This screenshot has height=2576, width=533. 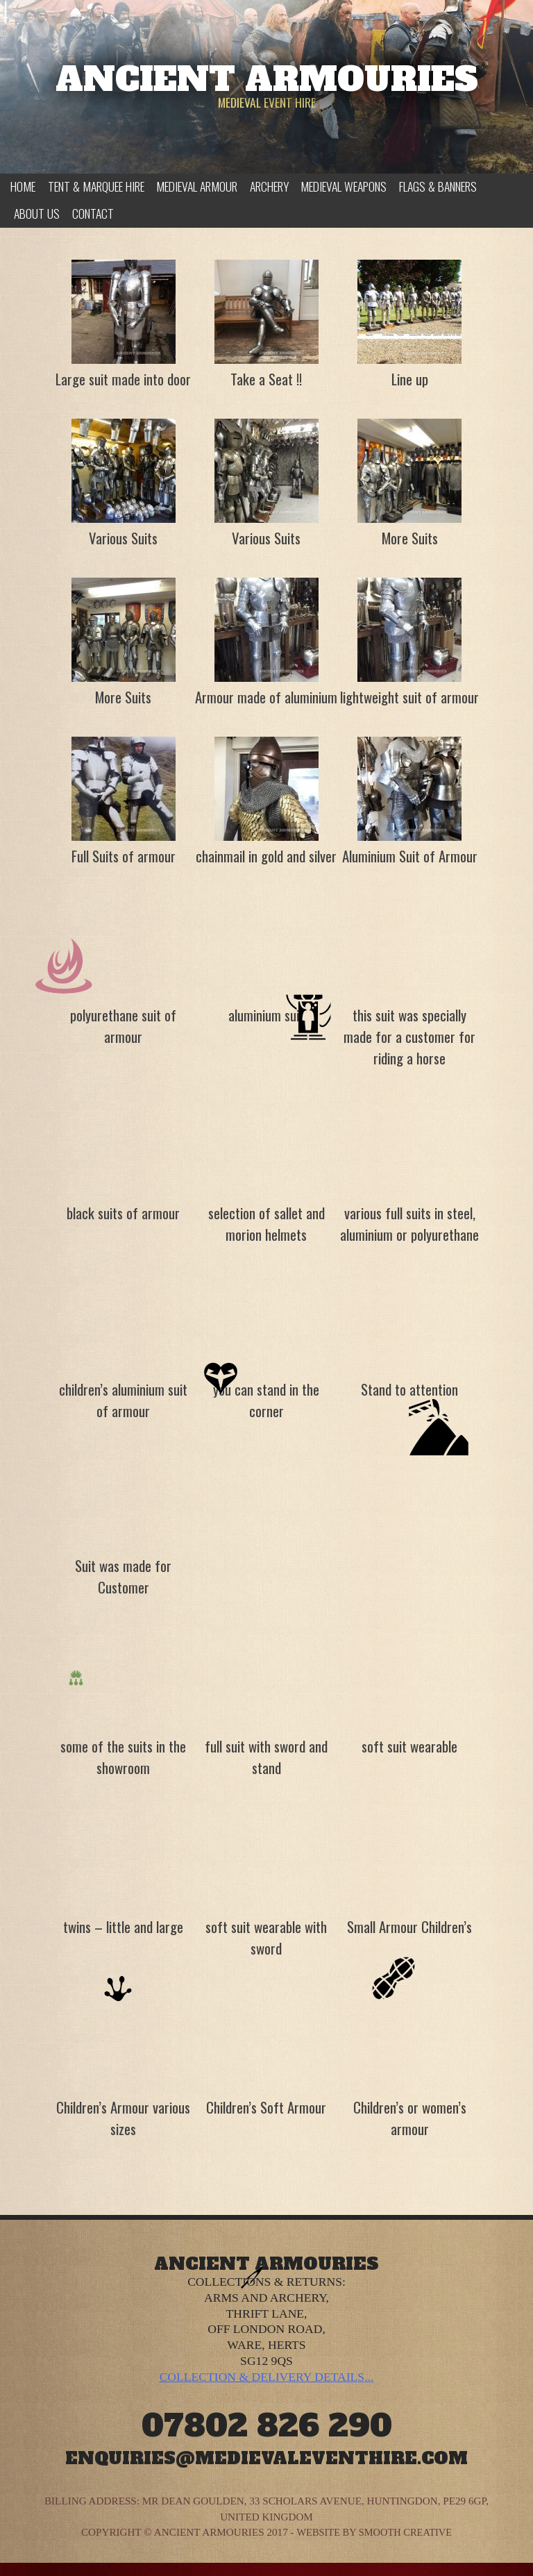 What do you see at coordinates (253, 2276) in the screenshot?
I see `equip energy sword weapon` at bounding box center [253, 2276].